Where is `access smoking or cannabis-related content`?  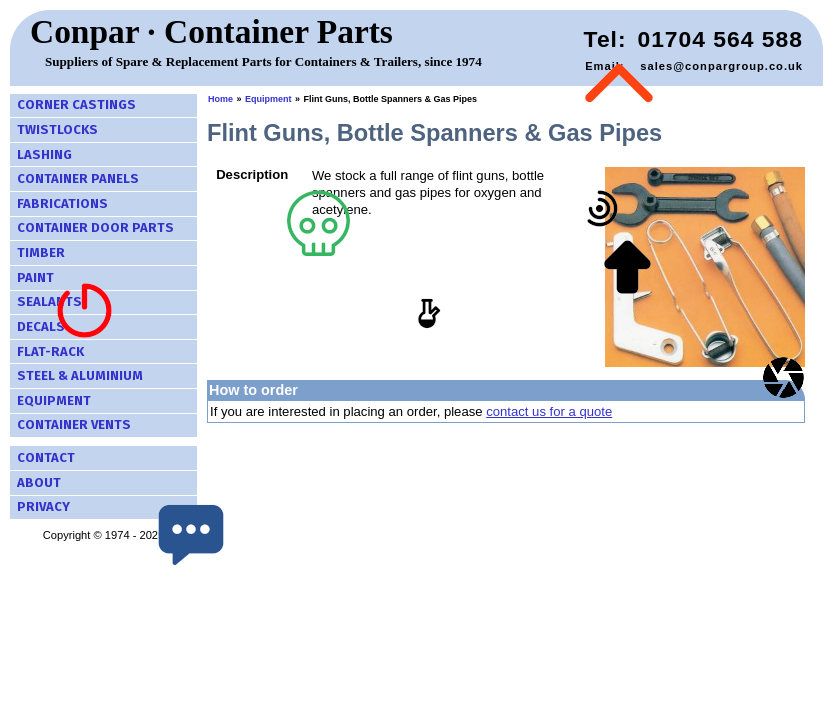 access smoking or cannabis-related content is located at coordinates (428, 313).